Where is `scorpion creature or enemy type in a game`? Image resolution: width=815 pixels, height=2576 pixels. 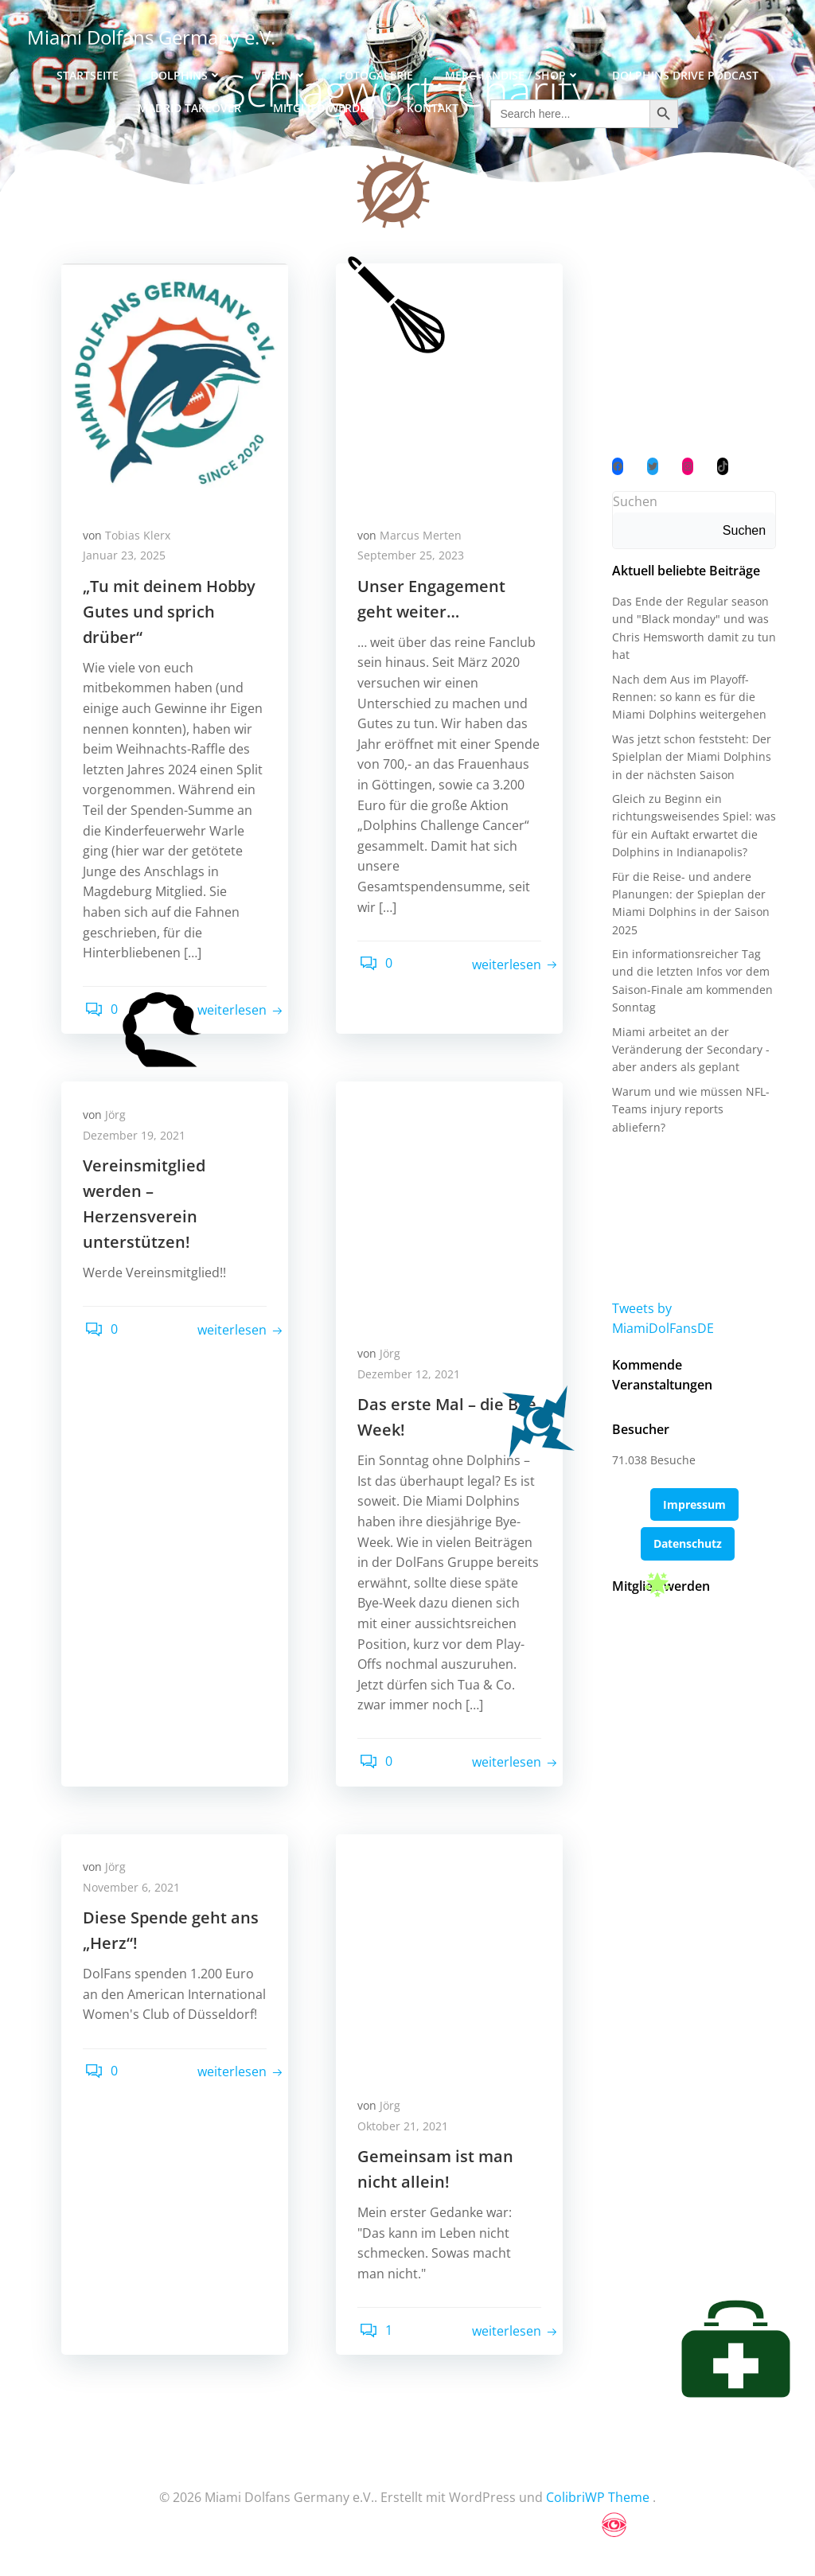 scorpion creature or enemy type in a game is located at coordinates (161, 1027).